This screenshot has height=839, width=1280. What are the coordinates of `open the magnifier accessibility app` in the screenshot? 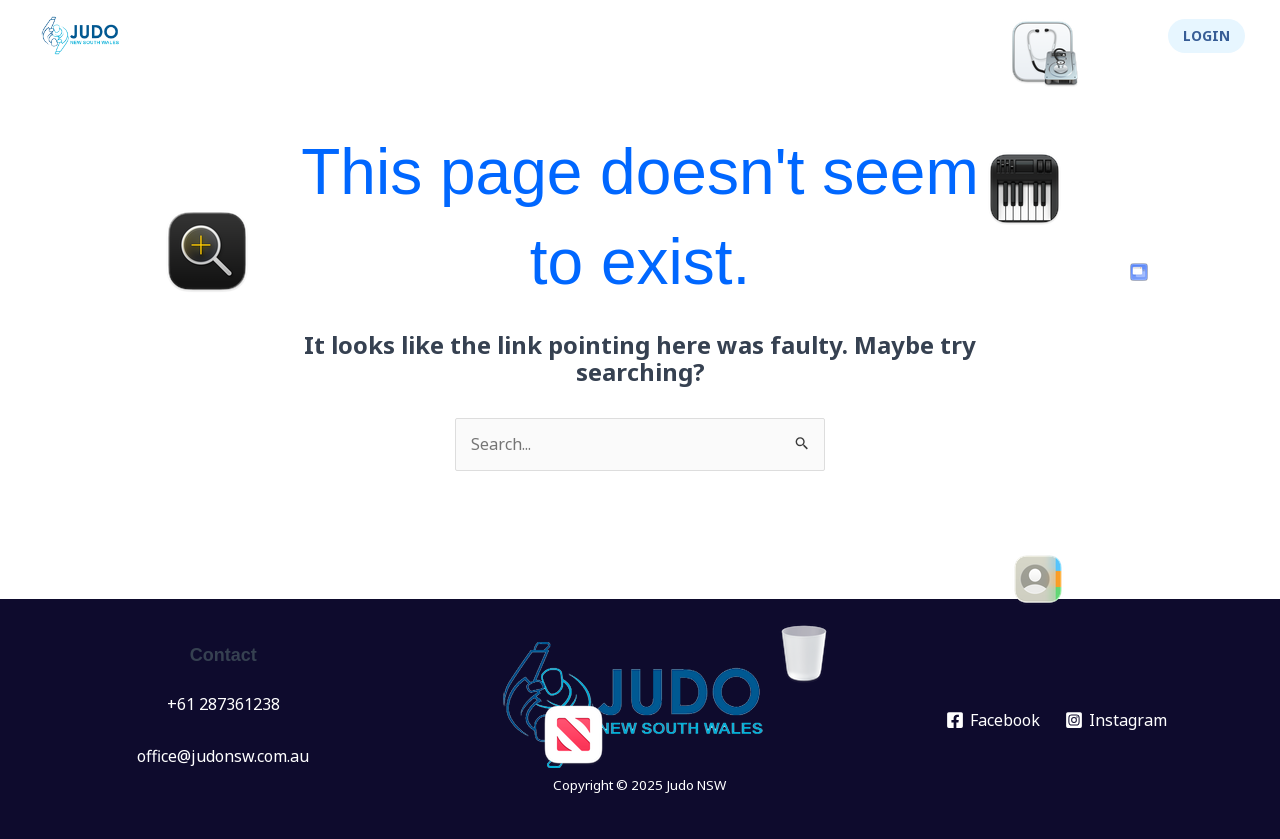 It's located at (207, 251).